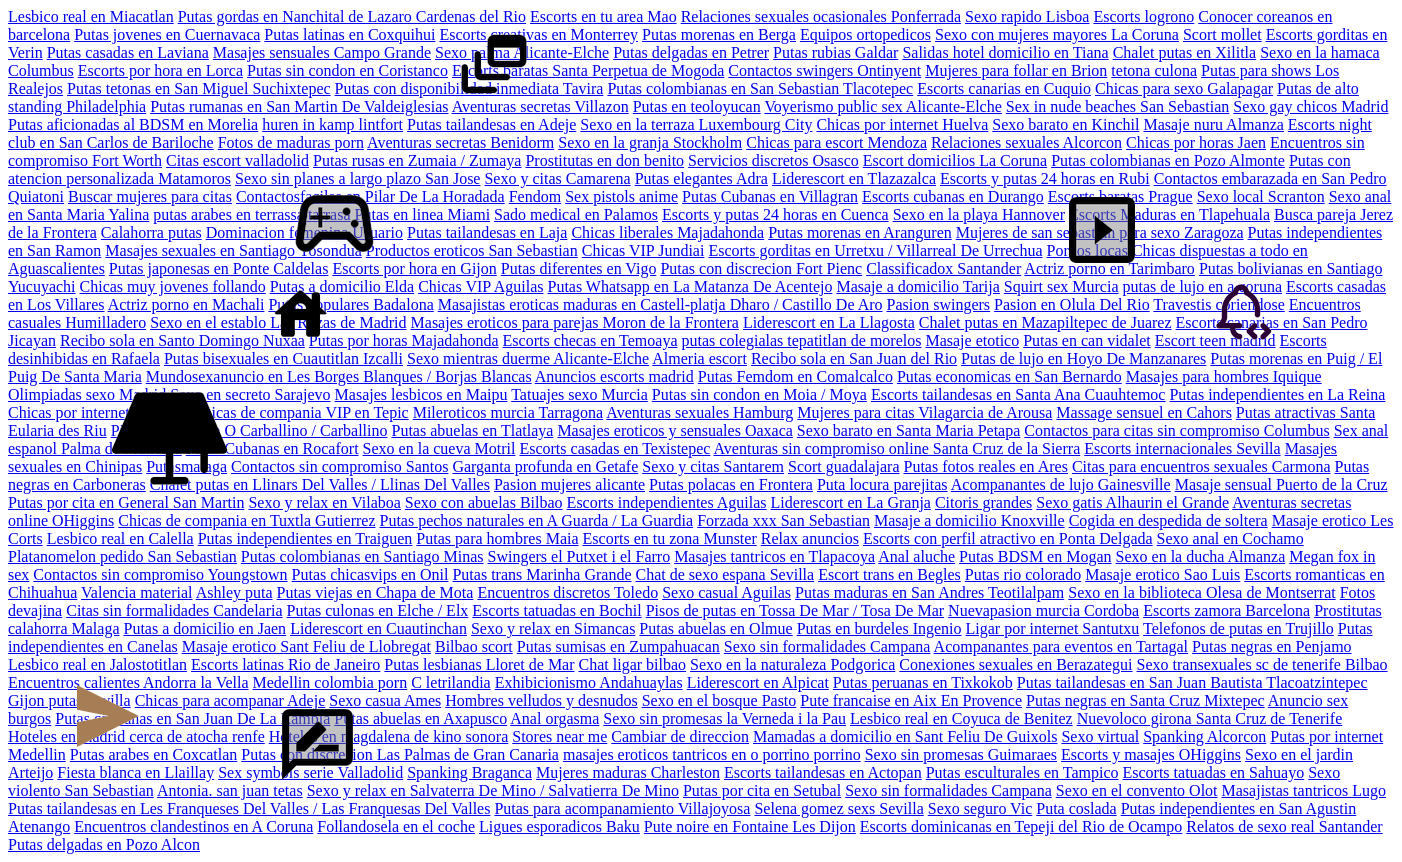 The width and height of the screenshot is (1402, 862). What do you see at coordinates (1241, 312) in the screenshot?
I see `configure notification settings via code` at bounding box center [1241, 312].